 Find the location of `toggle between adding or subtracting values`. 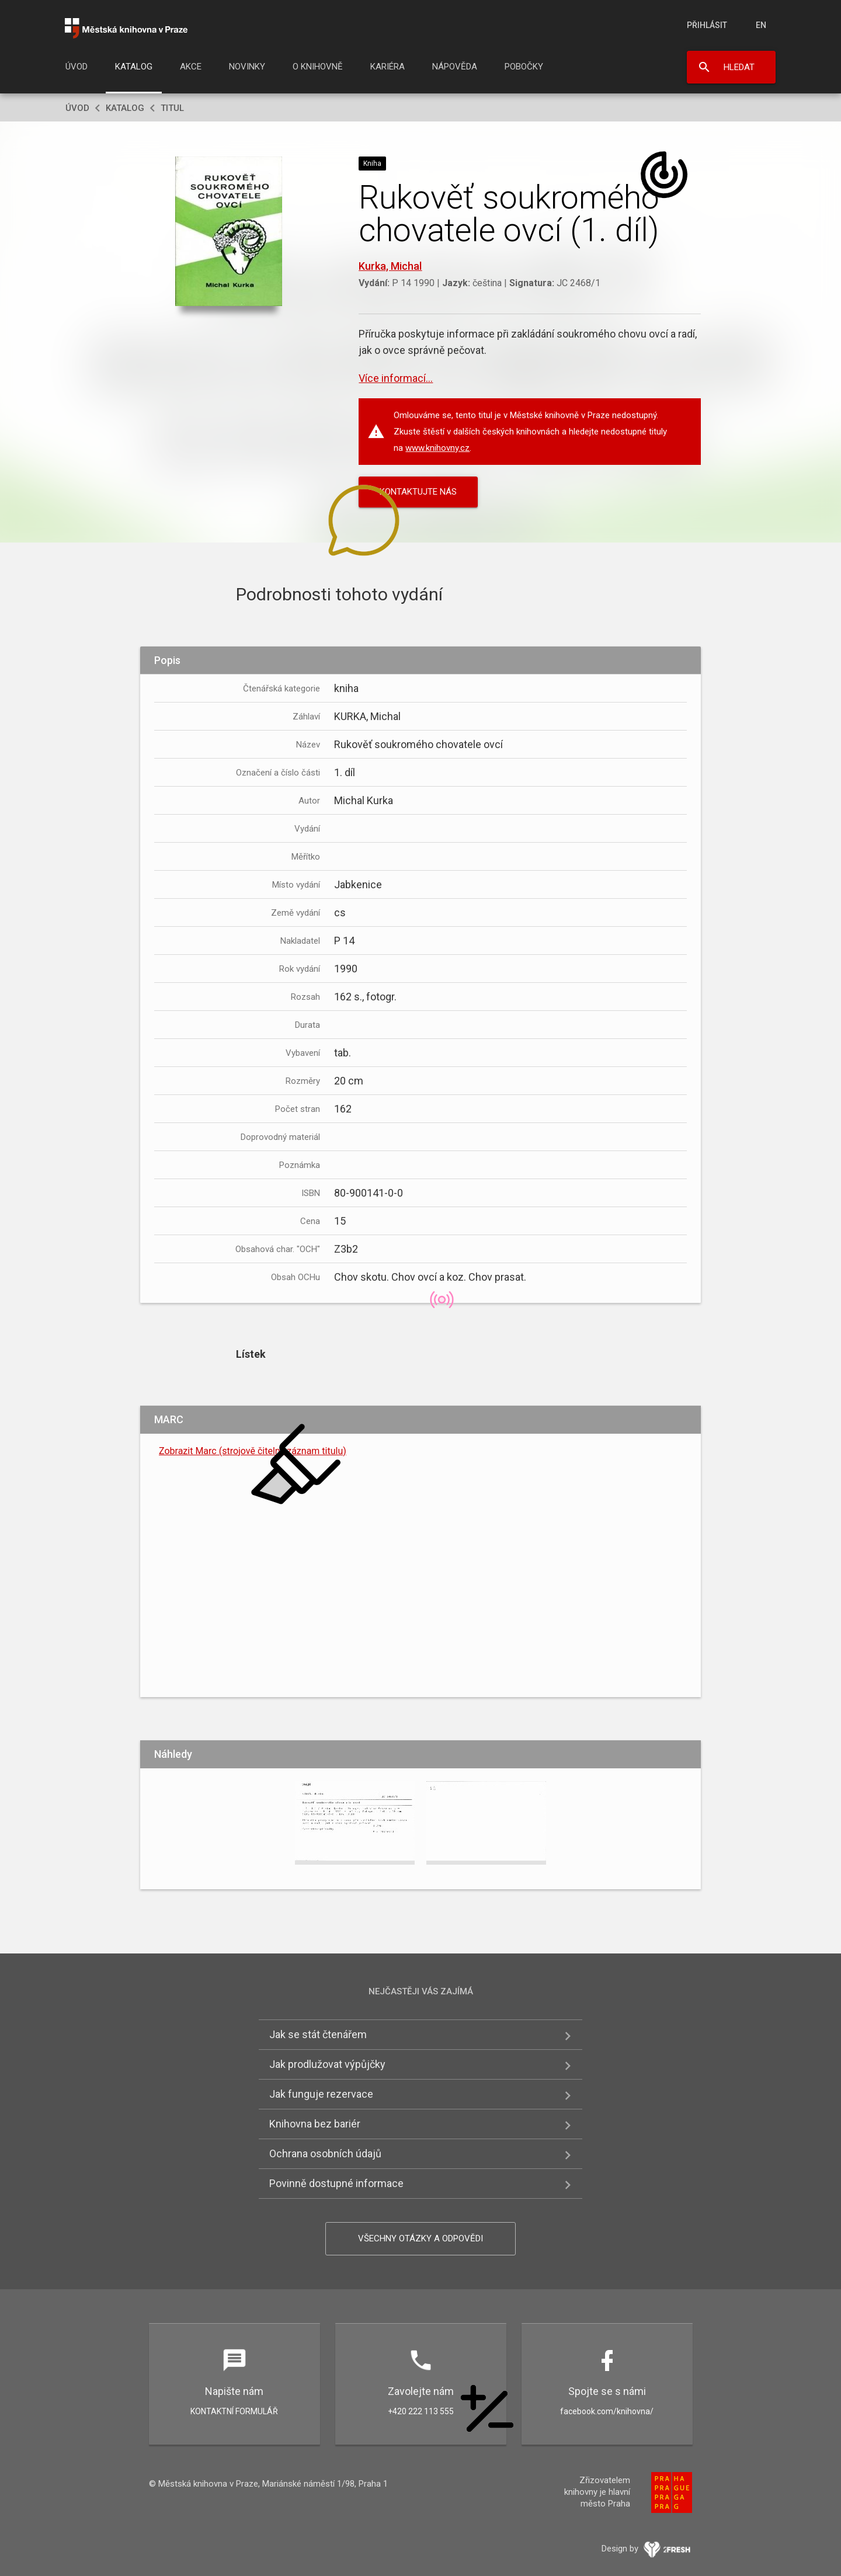

toggle between adding or subtracting values is located at coordinates (487, 2411).